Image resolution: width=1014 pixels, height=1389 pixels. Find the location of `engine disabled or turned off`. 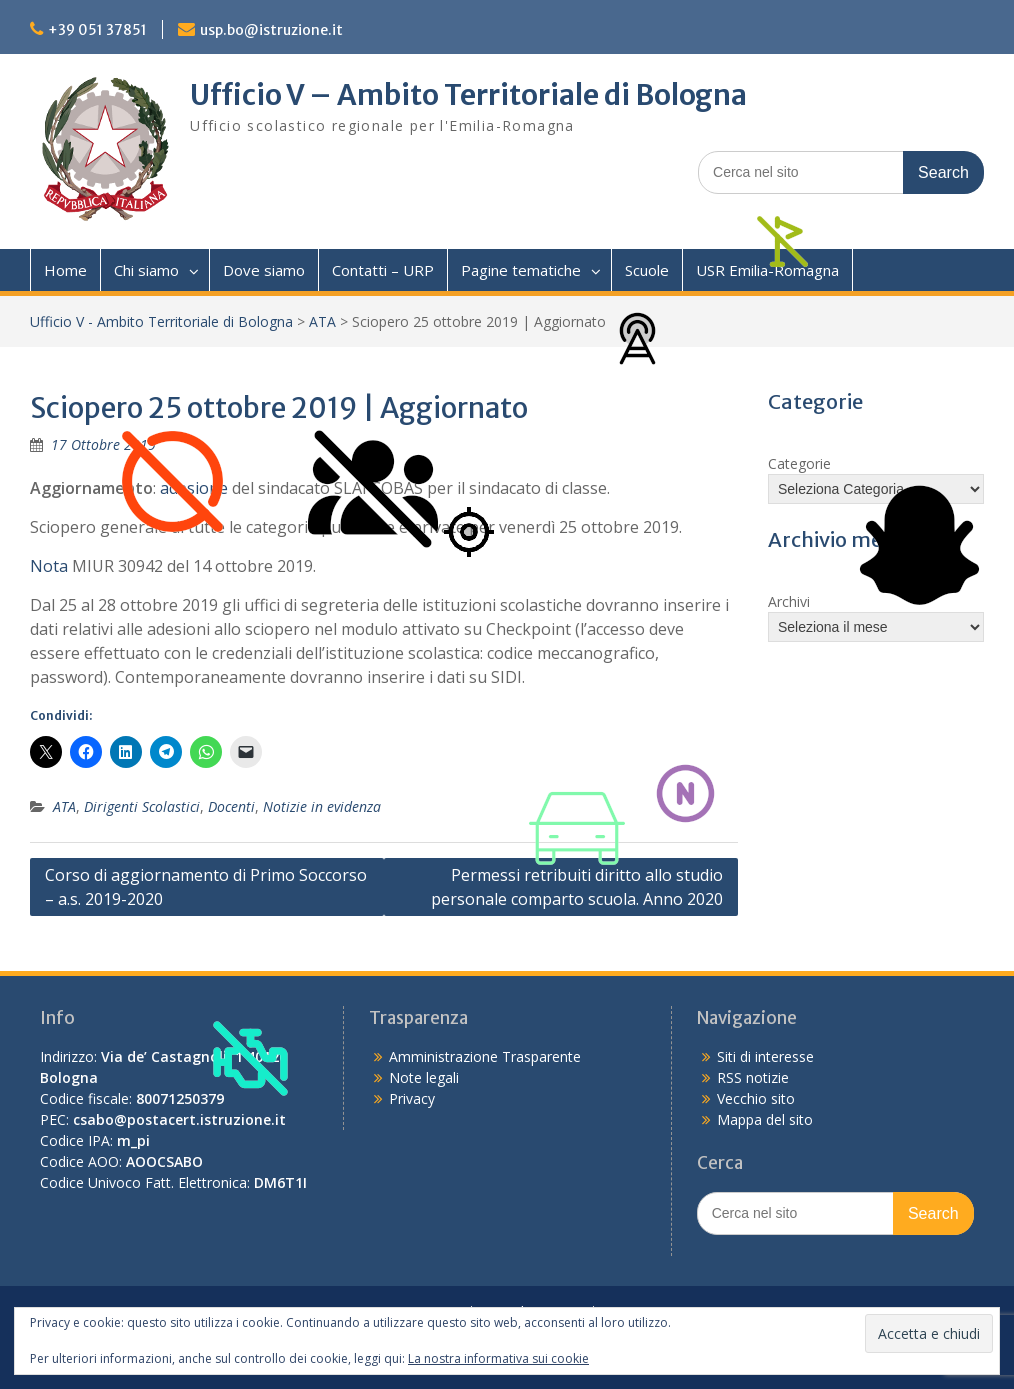

engine disabled or turned off is located at coordinates (250, 1058).